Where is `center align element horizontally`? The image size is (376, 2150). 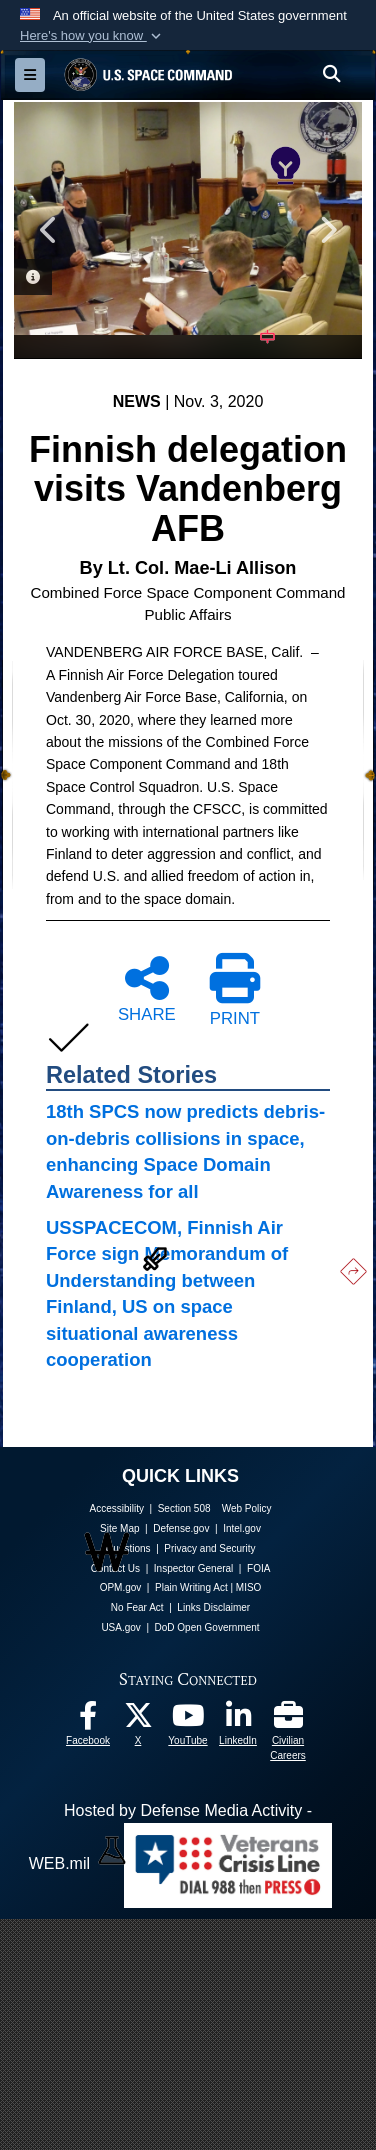
center align element horizontally is located at coordinates (267, 336).